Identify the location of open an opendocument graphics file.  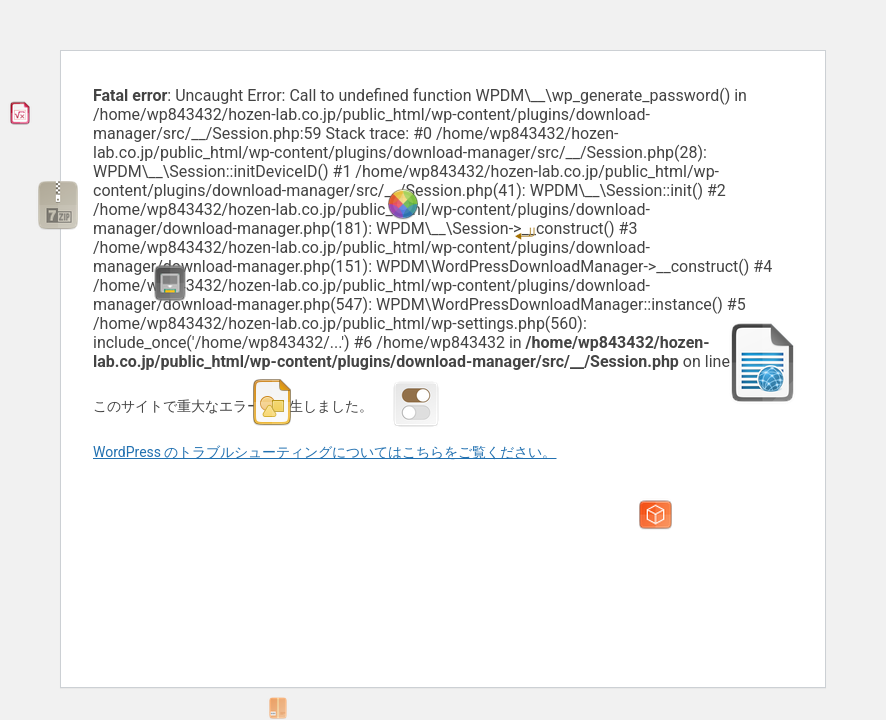
(272, 402).